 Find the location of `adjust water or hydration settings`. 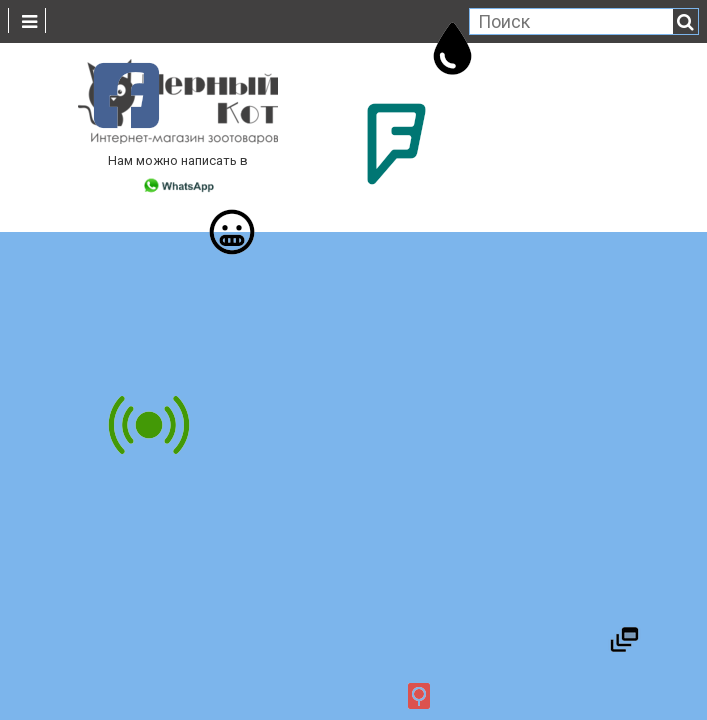

adjust water or hydration settings is located at coordinates (452, 49).